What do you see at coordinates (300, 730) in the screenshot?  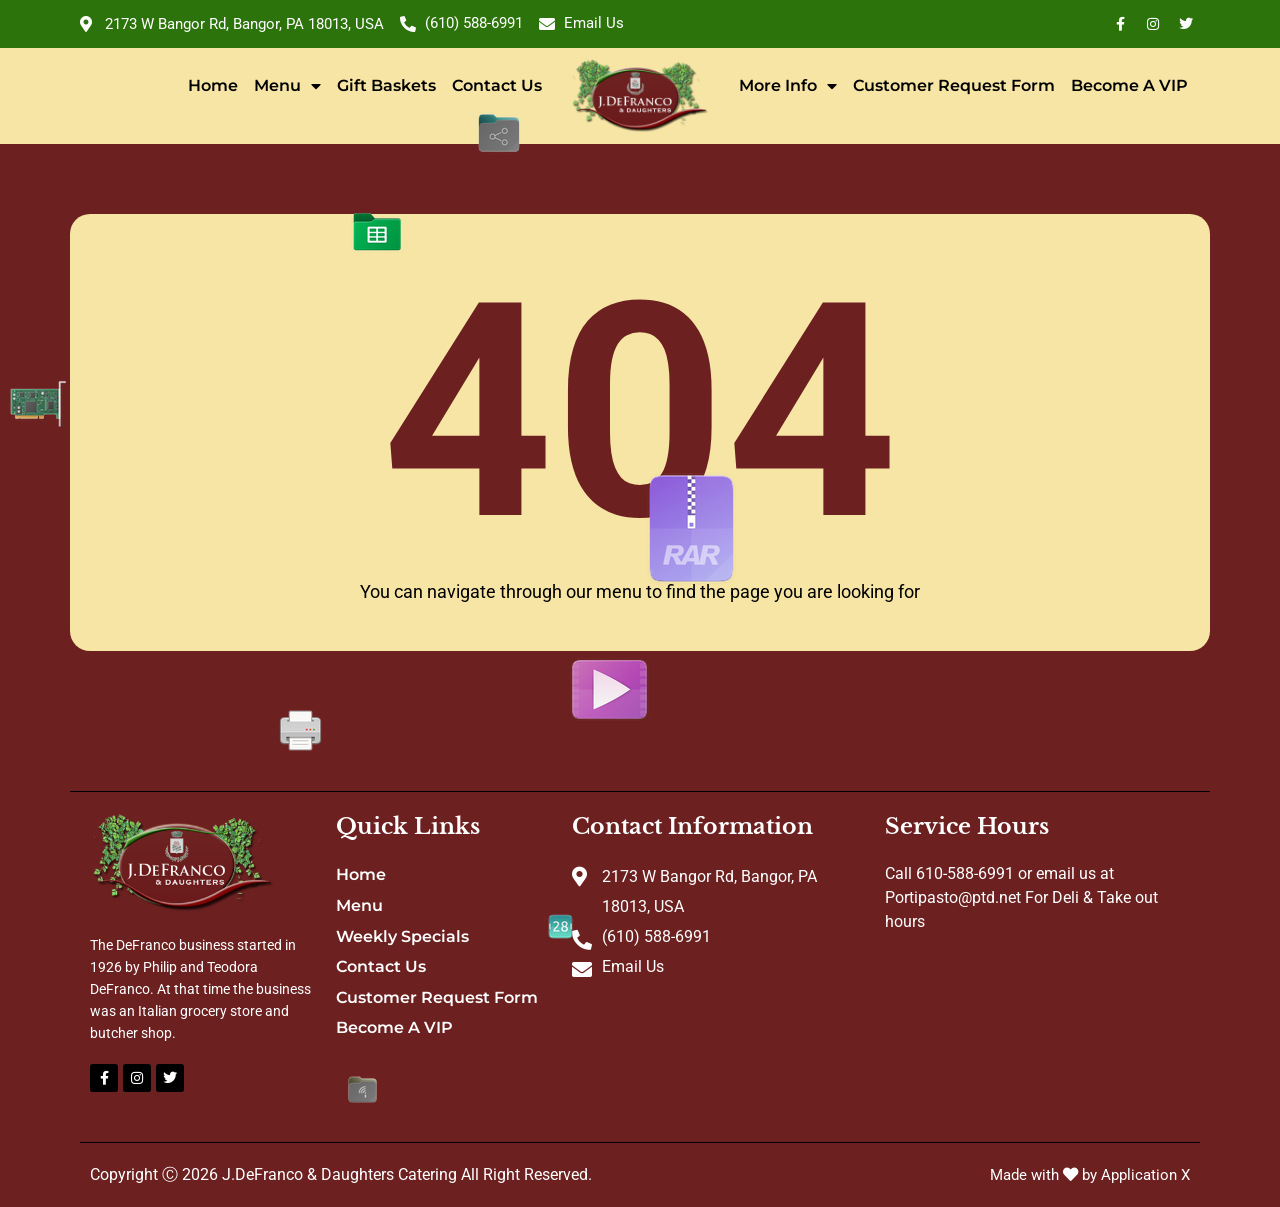 I see `access printer settings and devices` at bounding box center [300, 730].